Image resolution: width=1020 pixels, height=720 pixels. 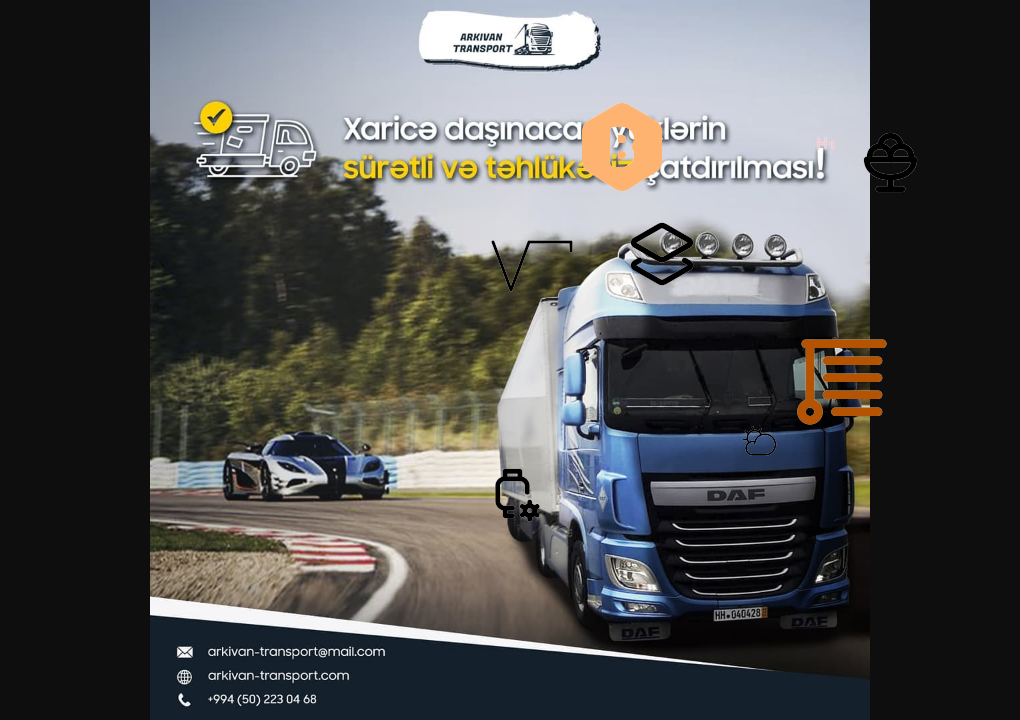 I want to click on insert a square root symbol, so click(x=529, y=260).